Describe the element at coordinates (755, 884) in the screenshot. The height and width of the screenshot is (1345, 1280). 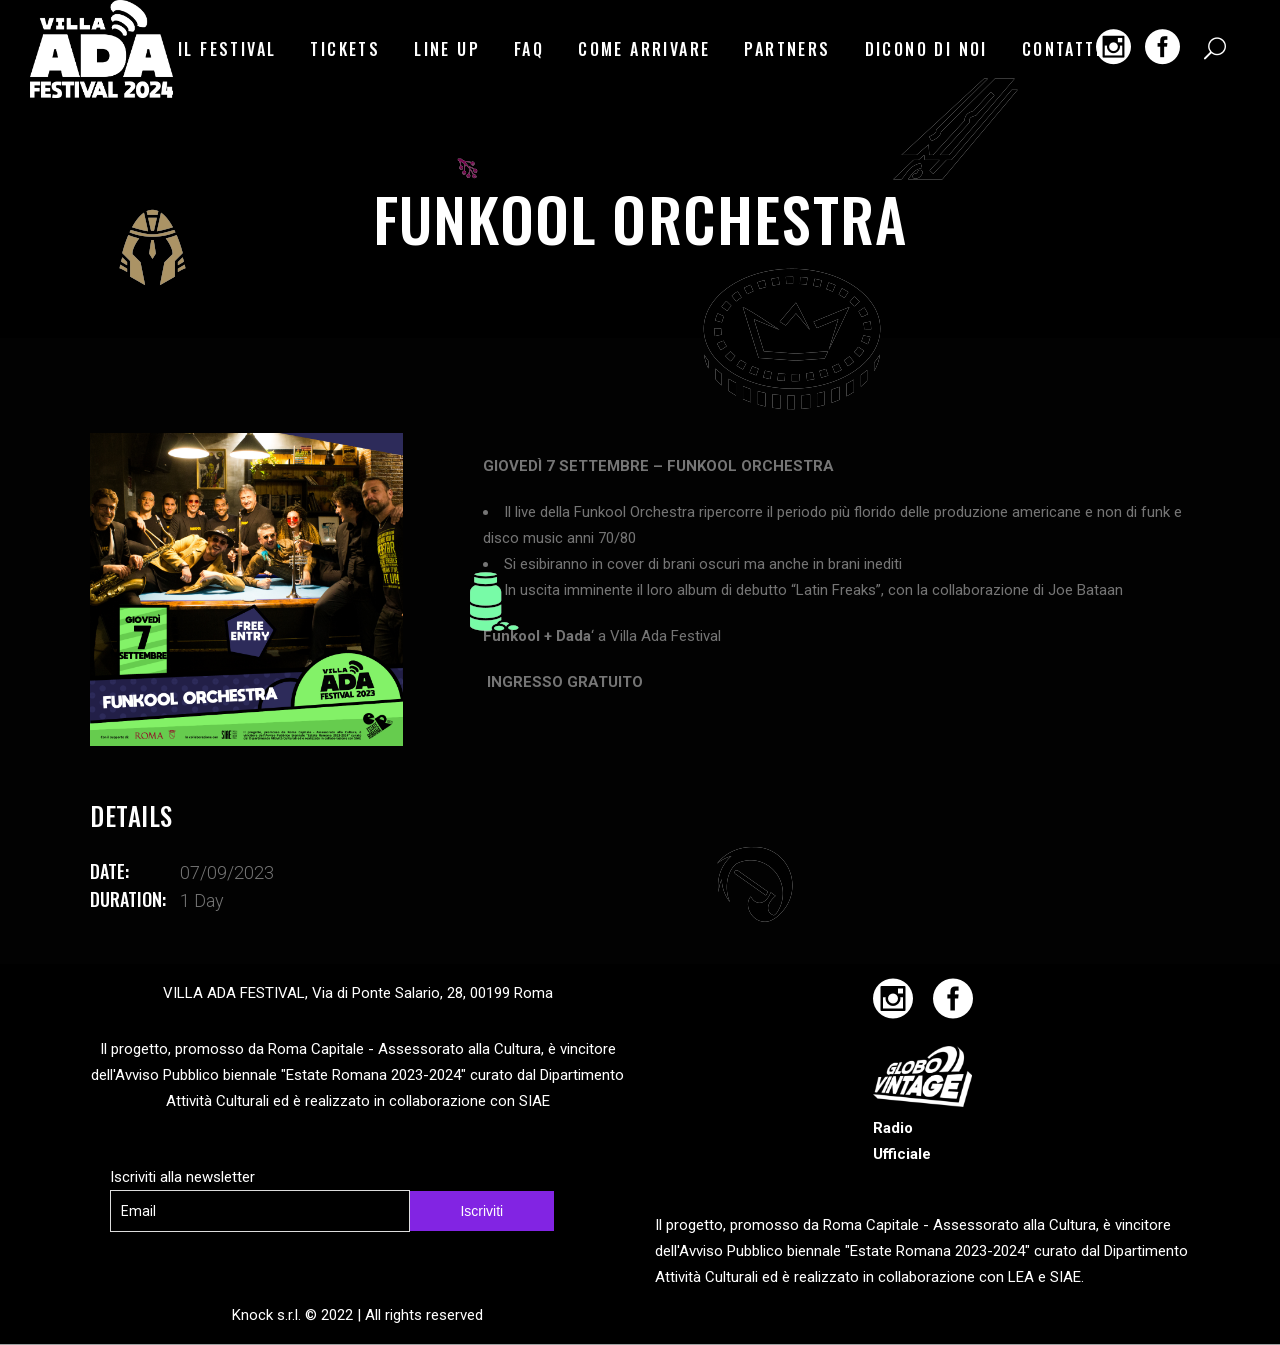
I see `perform a melee attack action` at that location.